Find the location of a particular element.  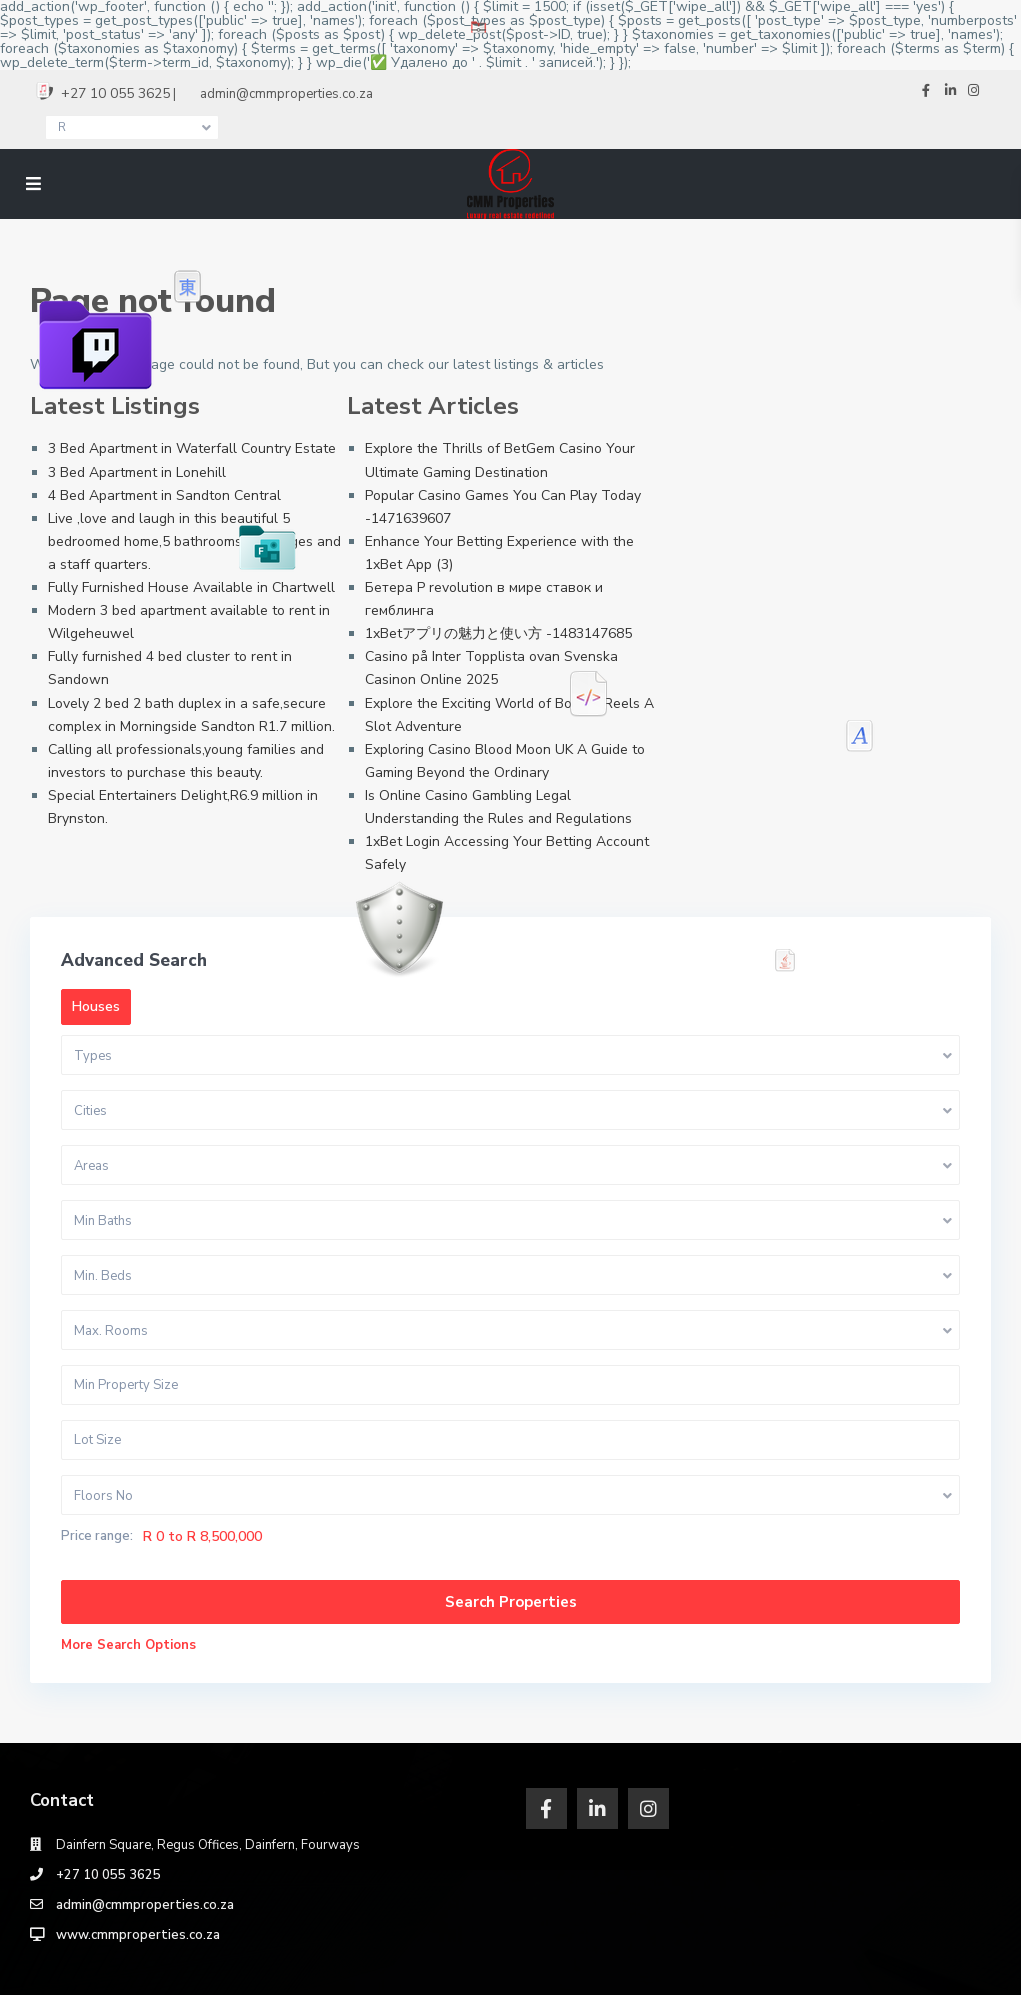

a maven xml configuration file is located at coordinates (588, 693).